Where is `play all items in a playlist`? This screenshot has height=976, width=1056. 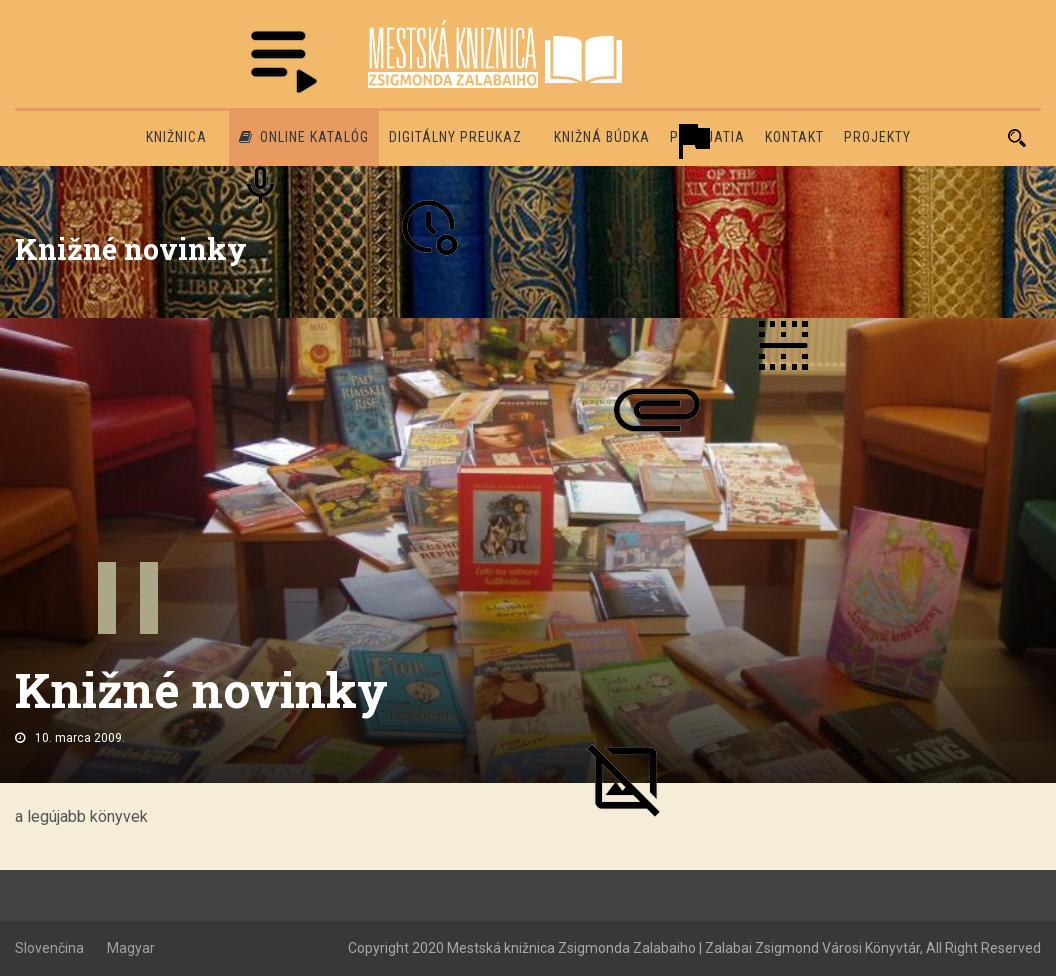 play all items in a playlist is located at coordinates (287, 58).